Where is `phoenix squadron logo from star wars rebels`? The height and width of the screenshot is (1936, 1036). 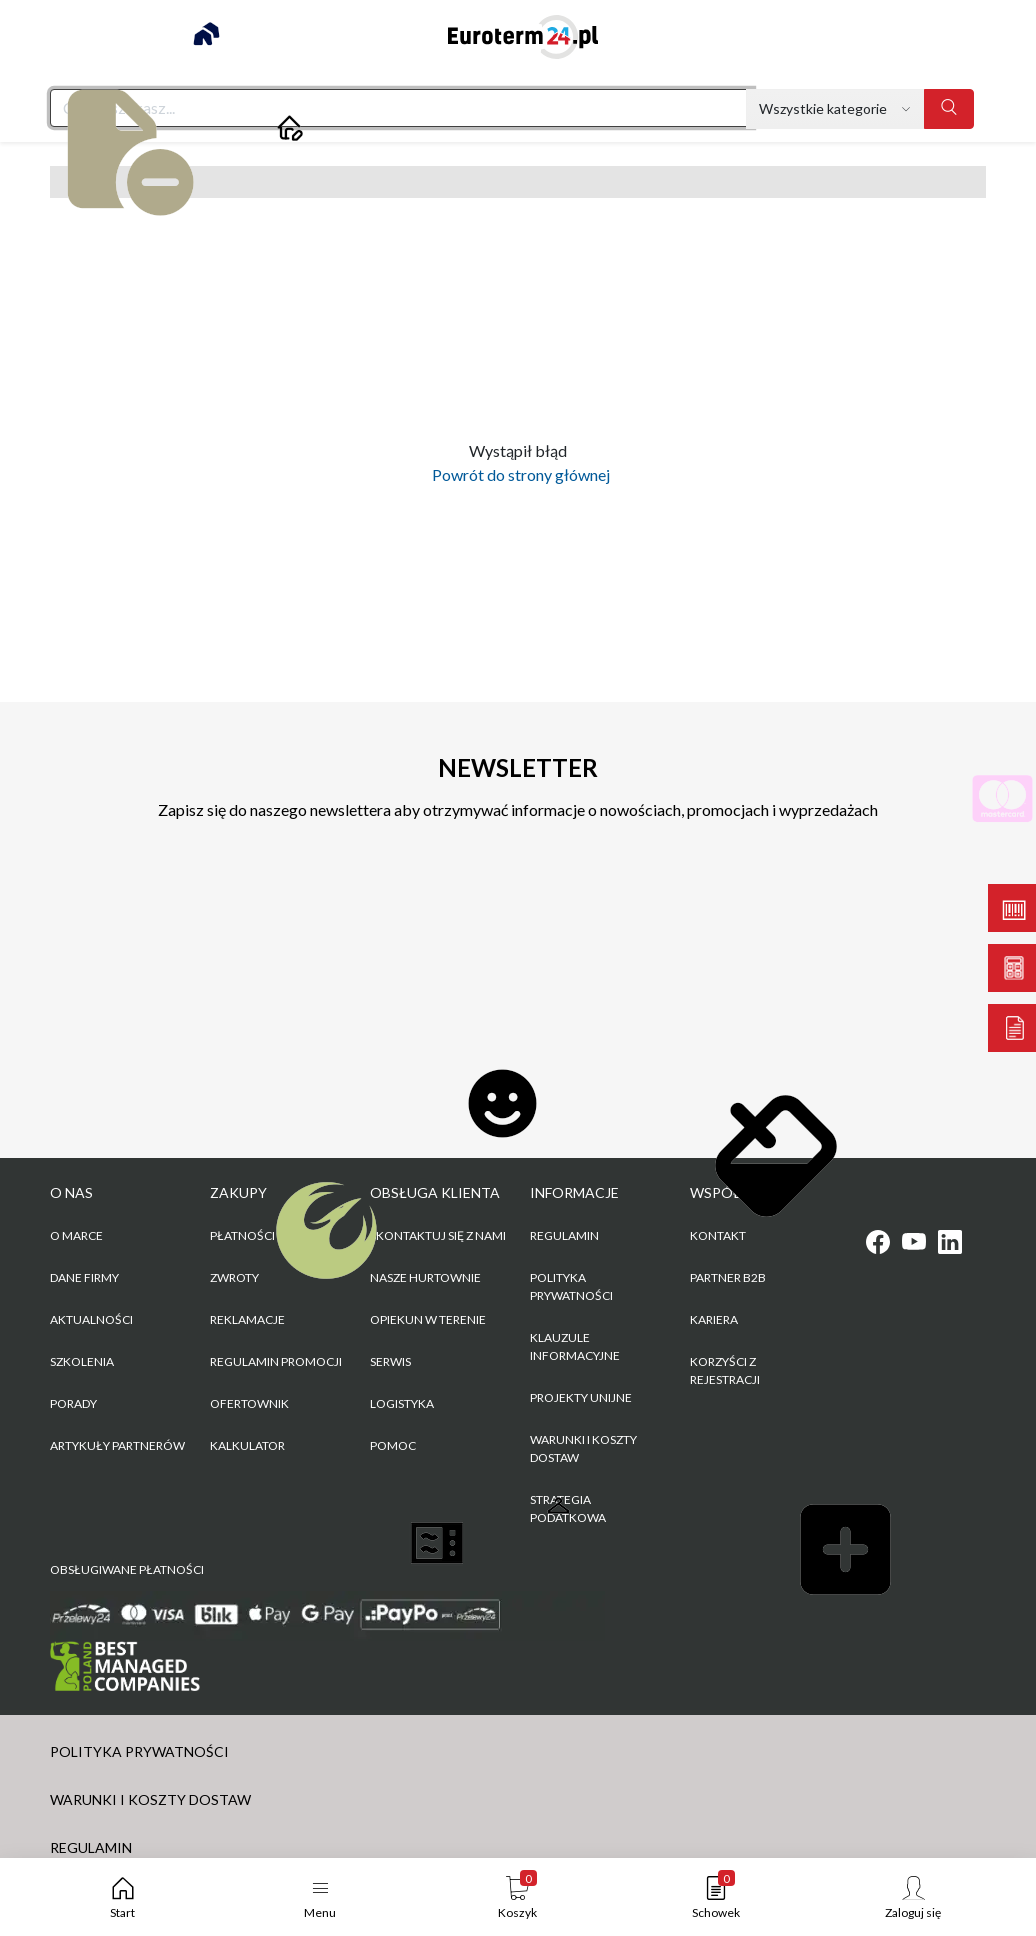
phoenix squadron logo from star wars rebels is located at coordinates (326, 1230).